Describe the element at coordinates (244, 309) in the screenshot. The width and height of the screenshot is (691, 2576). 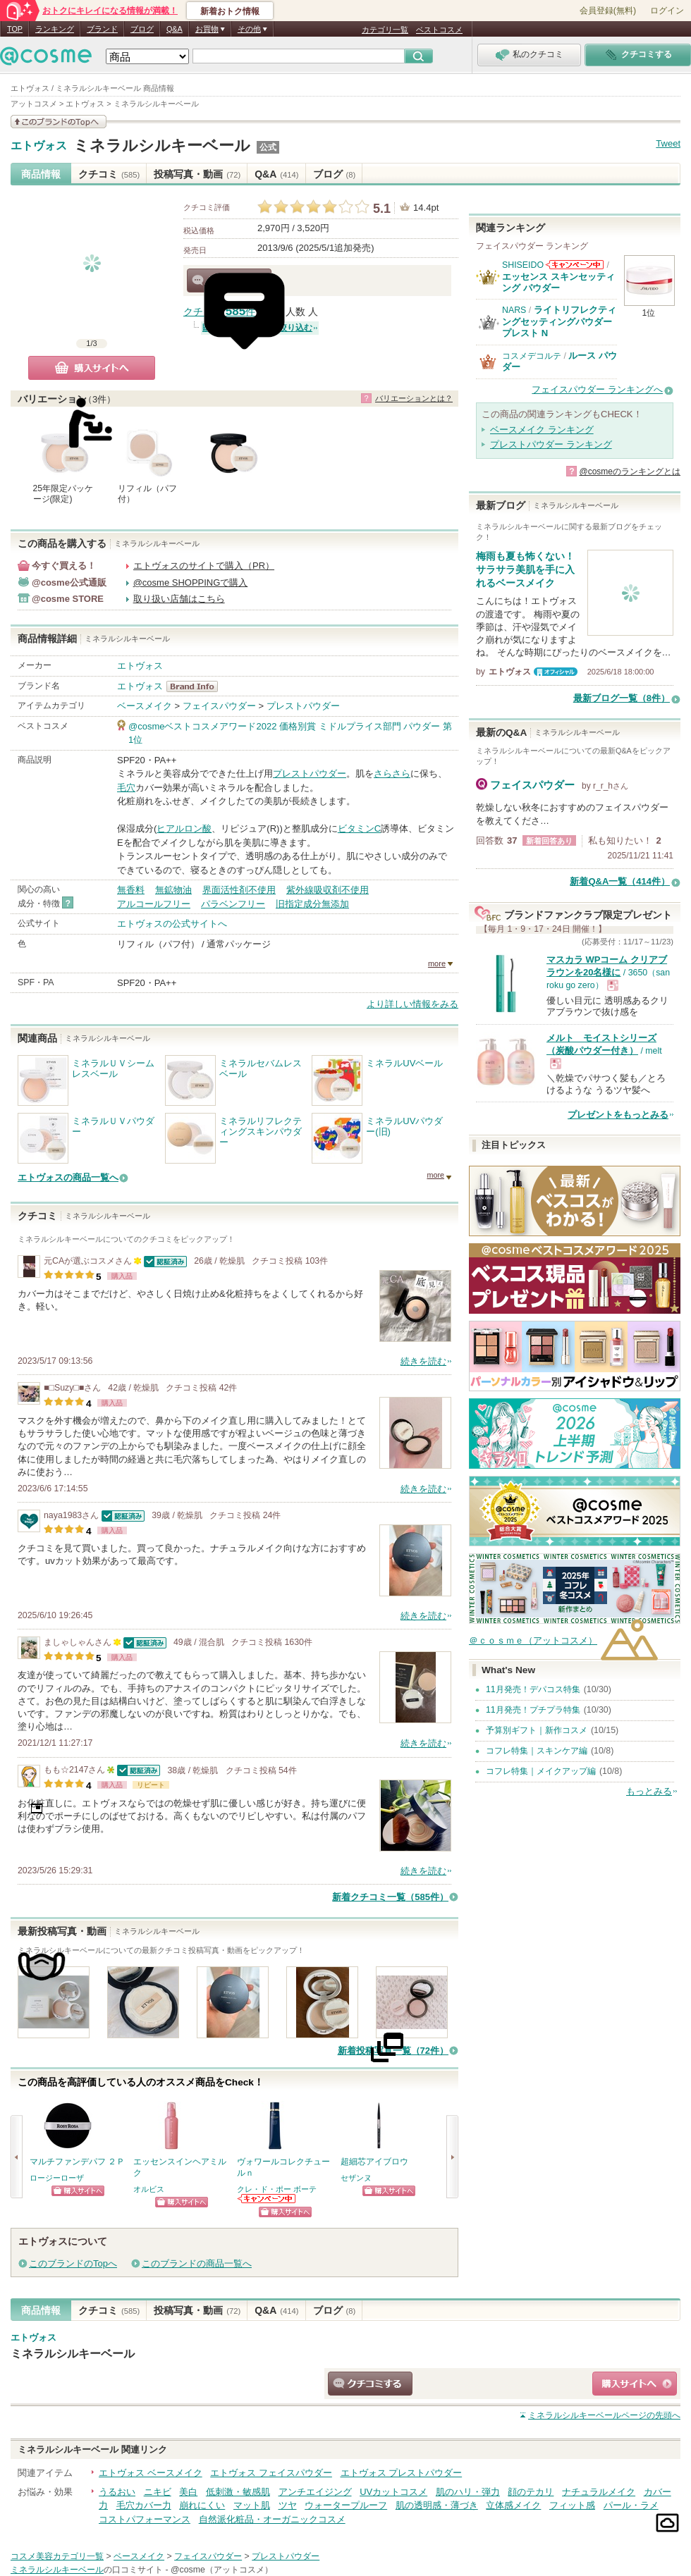
I see `open messaging or chat` at that location.